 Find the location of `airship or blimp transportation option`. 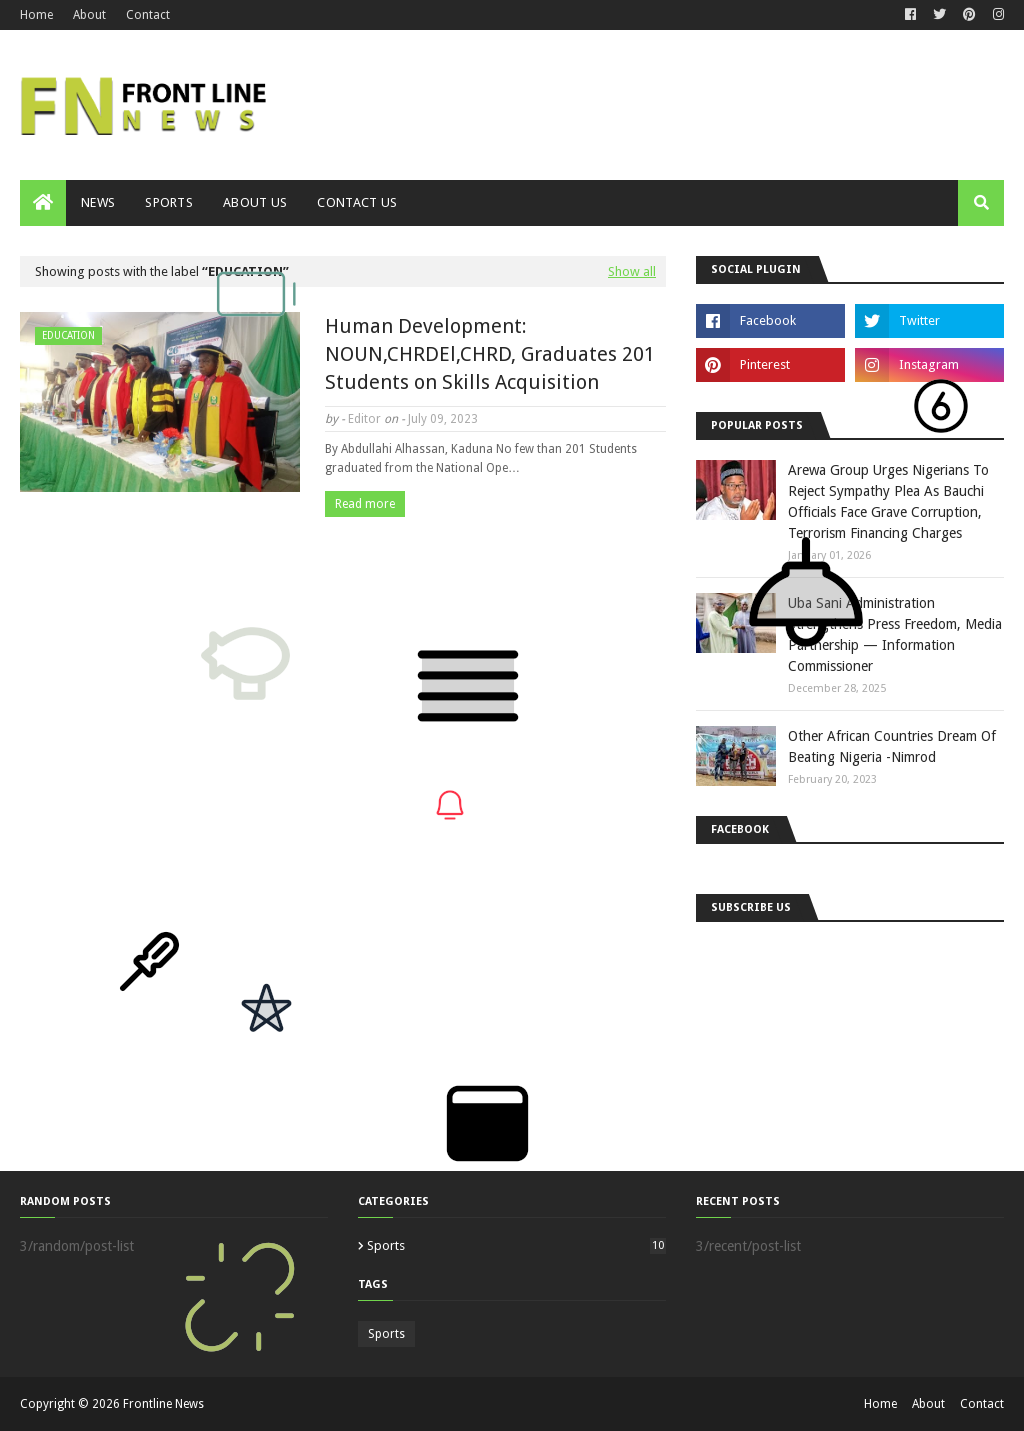

airship or blimp transportation option is located at coordinates (245, 663).